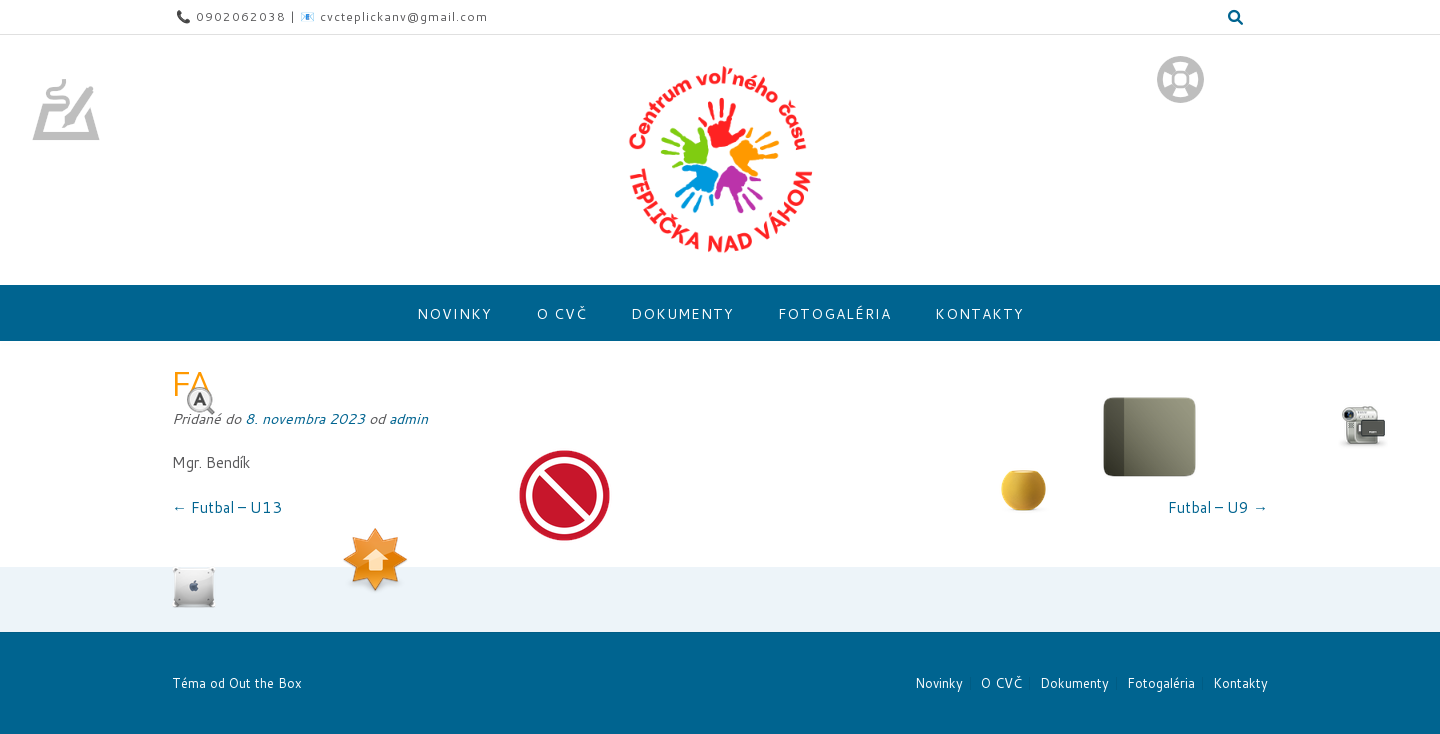 The width and height of the screenshot is (1440, 734). I want to click on access video camera device settings, so click(1363, 426).